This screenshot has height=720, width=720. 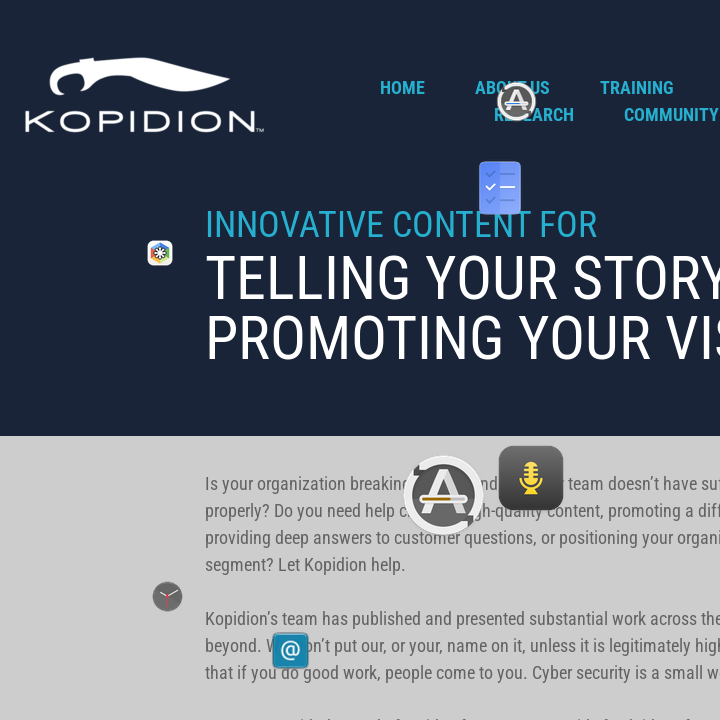 I want to click on open the clocks app, so click(x=167, y=596).